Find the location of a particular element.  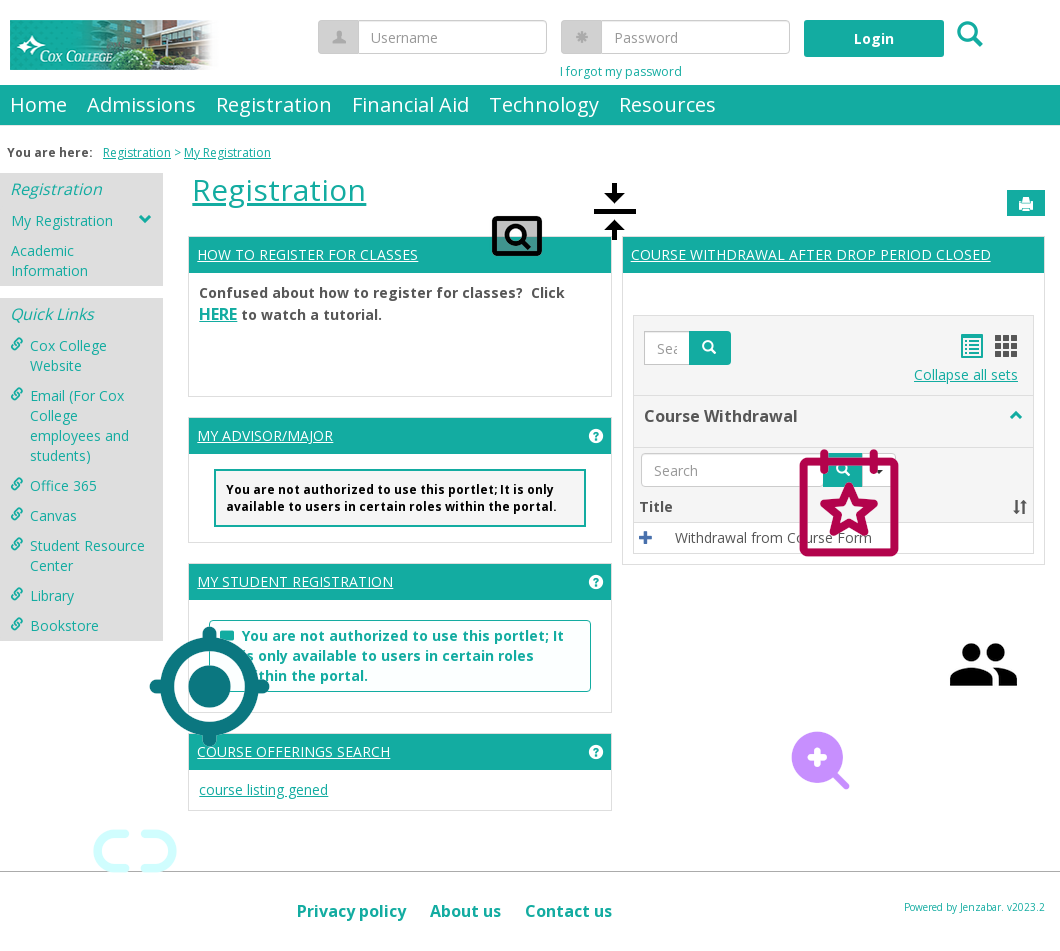

zoom in on content is located at coordinates (820, 760).